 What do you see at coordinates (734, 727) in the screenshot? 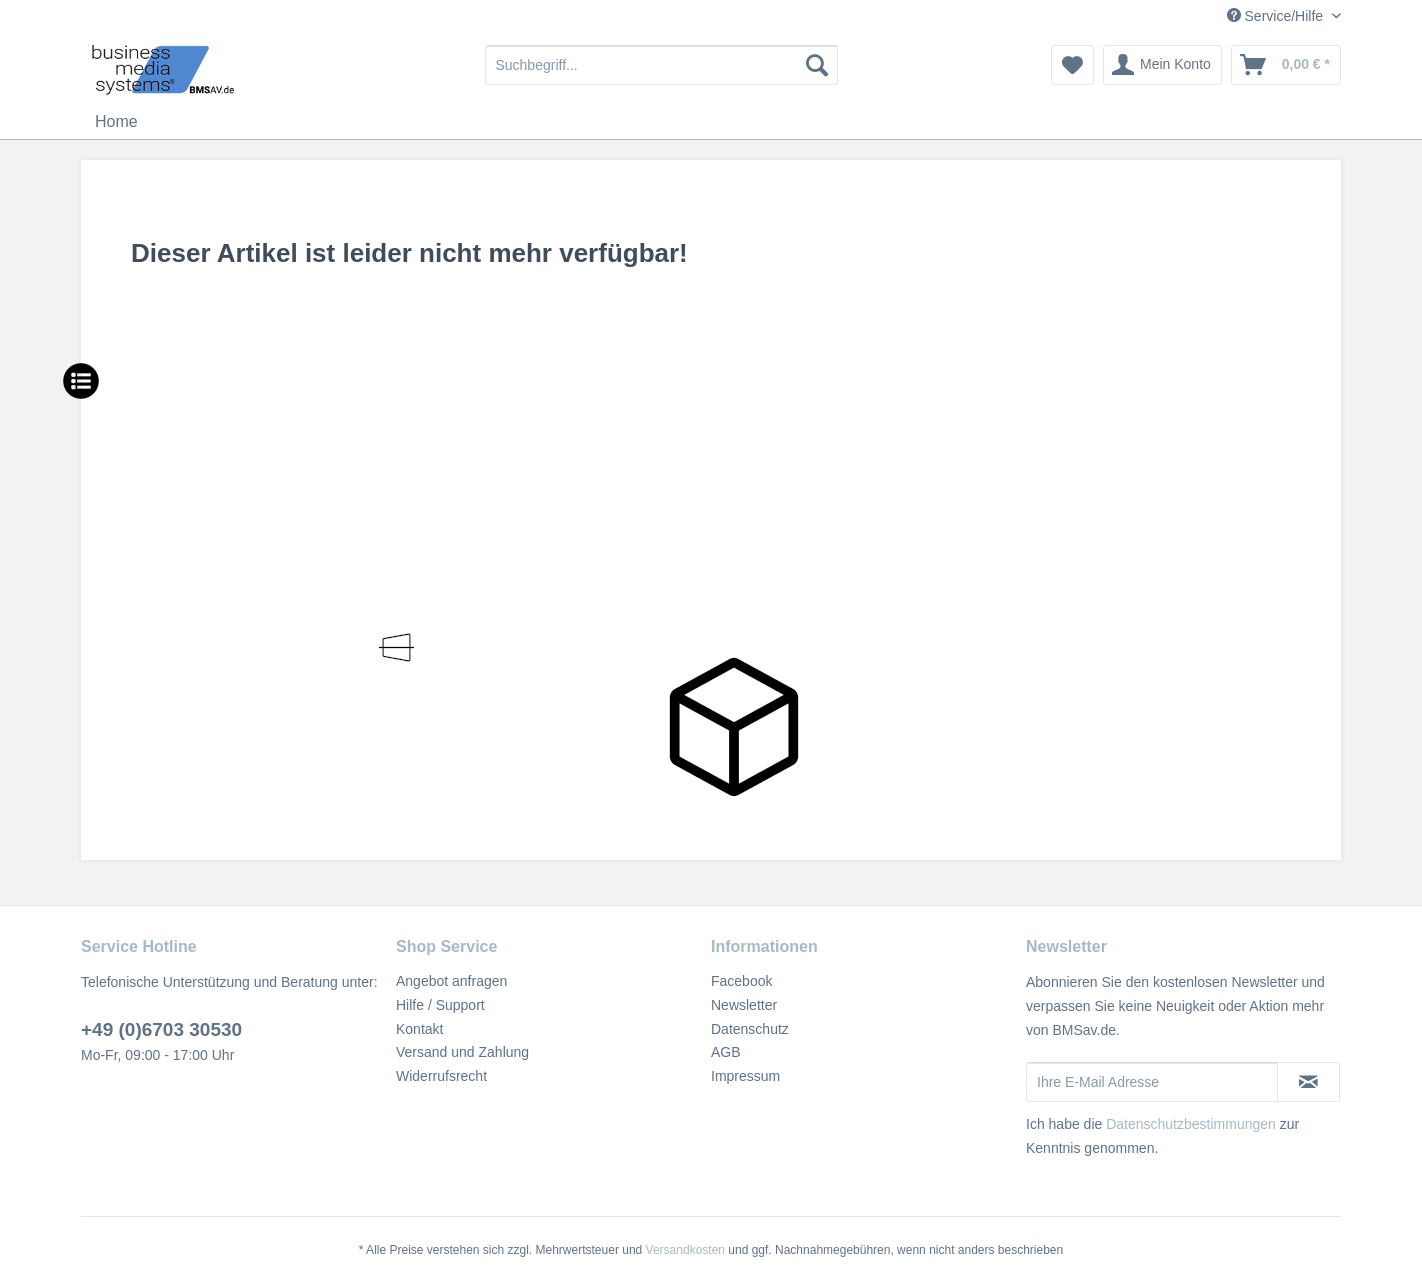
I see `view 3D model or object` at bounding box center [734, 727].